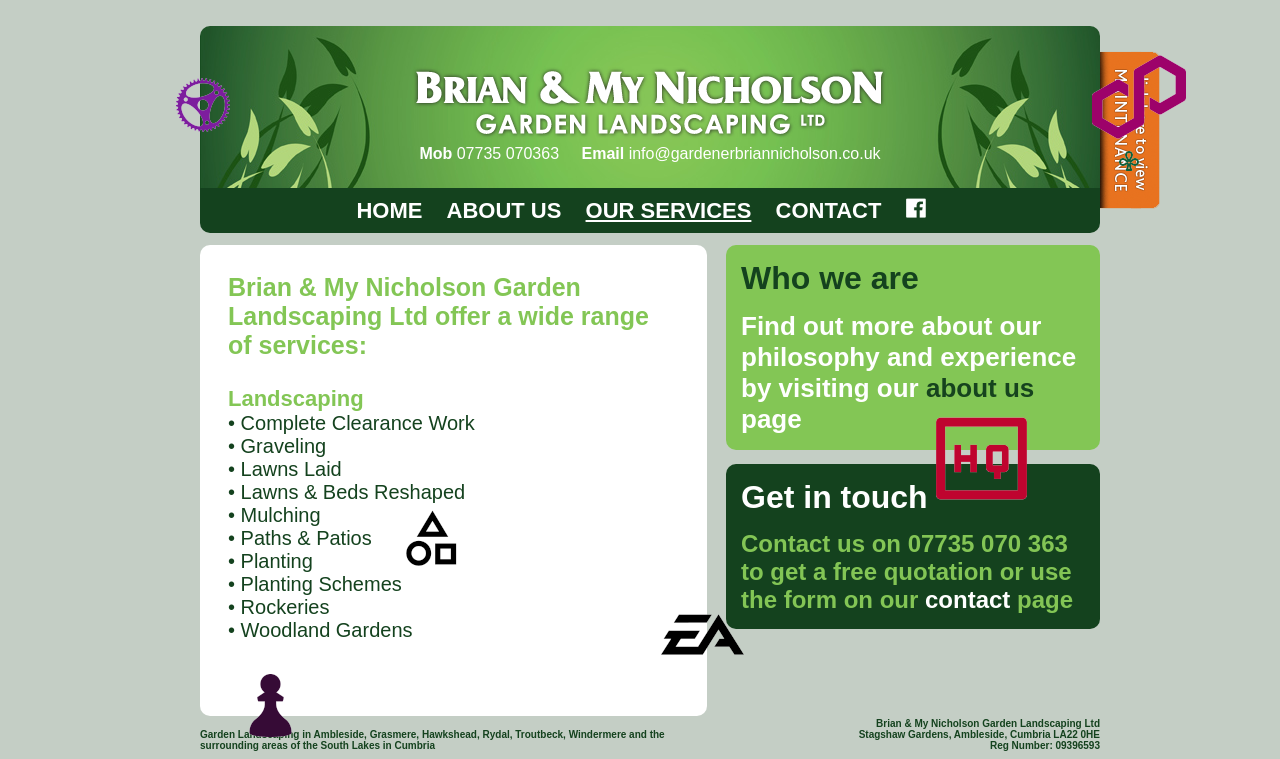 The width and height of the screenshot is (1280, 759). Describe the element at coordinates (1129, 161) in the screenshot. I see `represents the clubs suit in a card or poker game` at that location.